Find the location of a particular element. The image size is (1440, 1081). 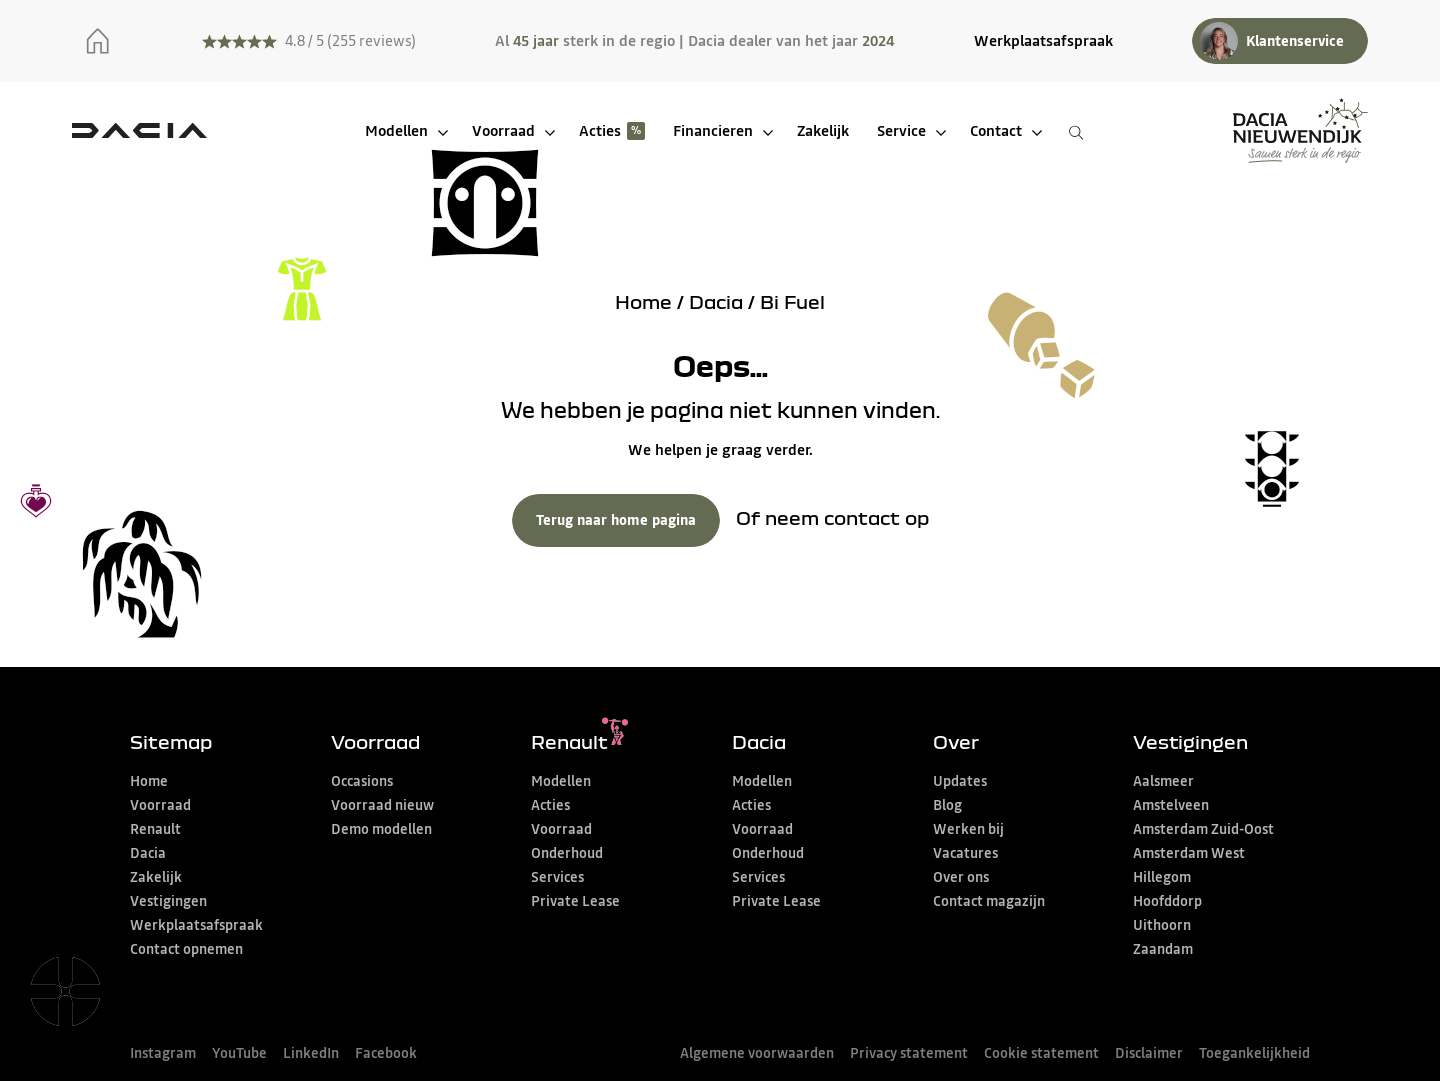

view travel outfit options is located at coordinates (302, 288).